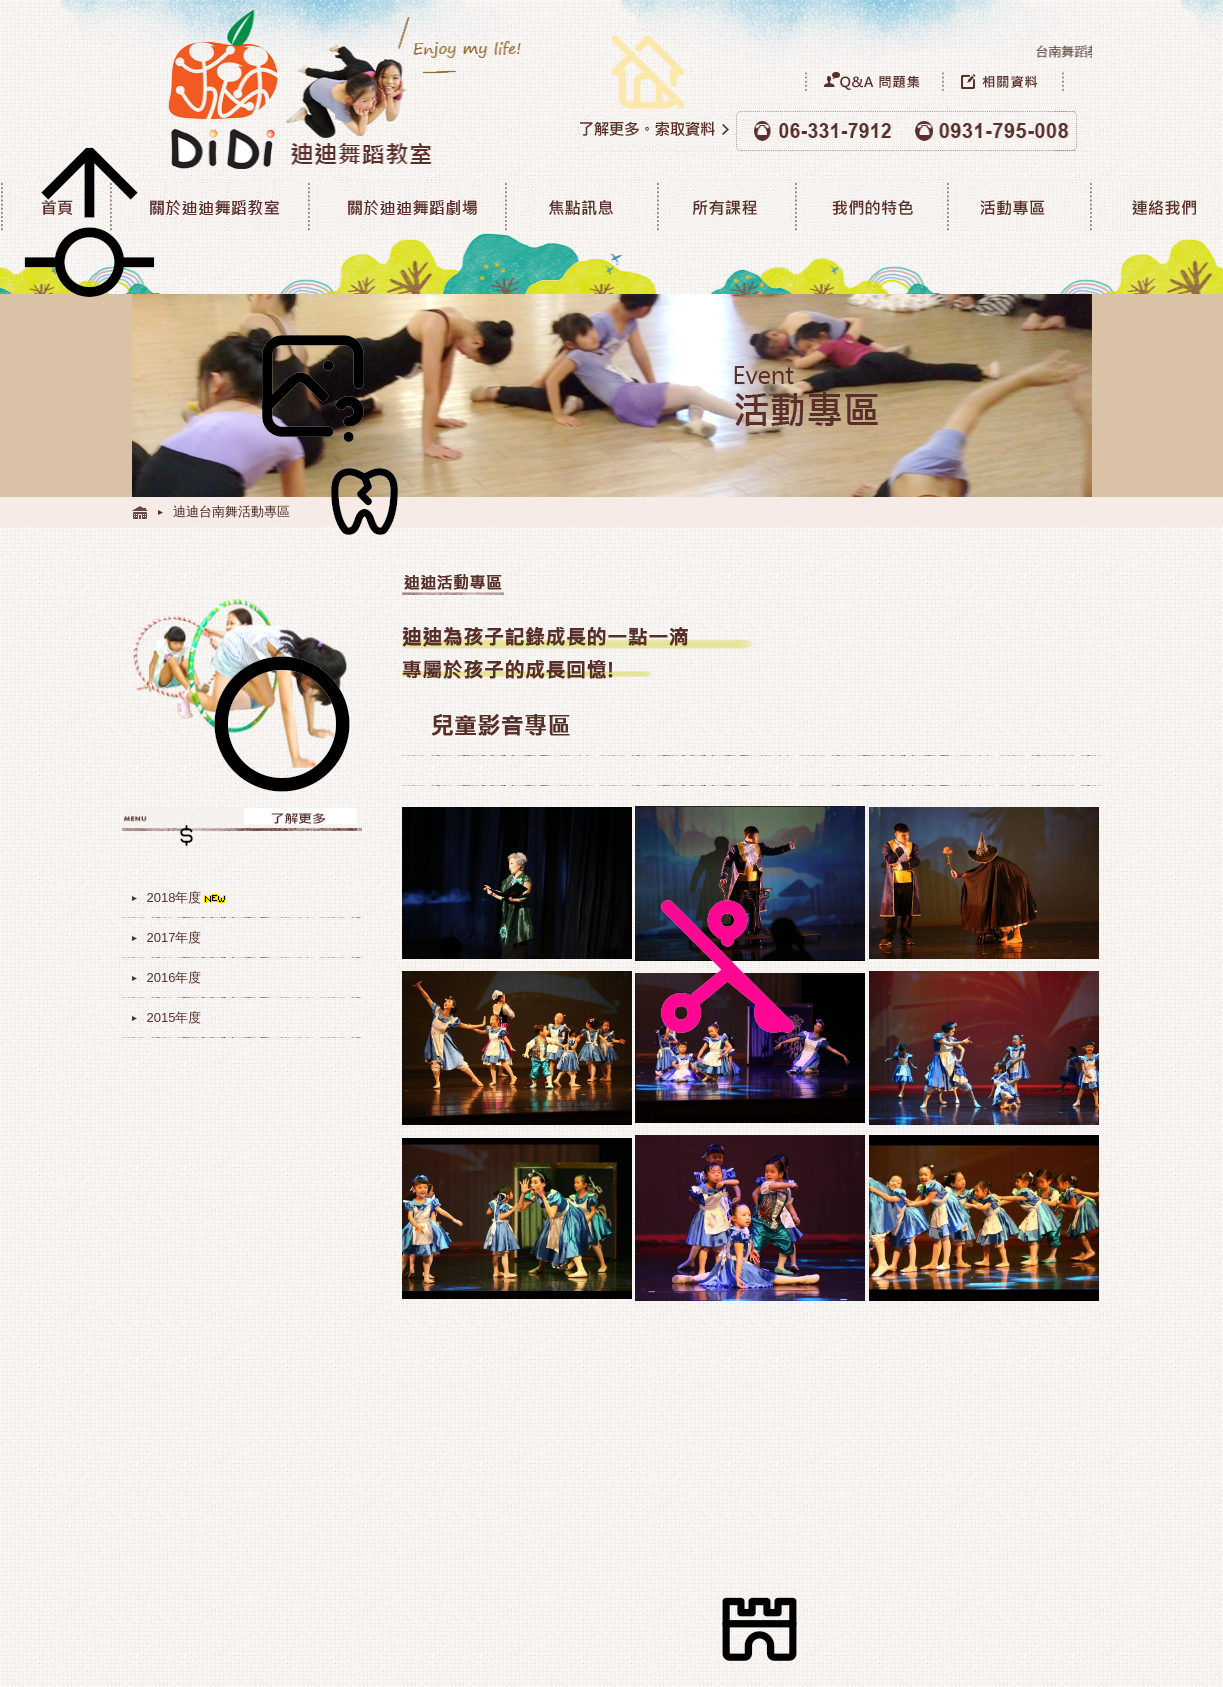 This screenshot has width=1223, height=1687. What do you see at coordinates (727, 966) in the screenshot?
I see `disable hierarchical view` at bounding box center [727, 966].